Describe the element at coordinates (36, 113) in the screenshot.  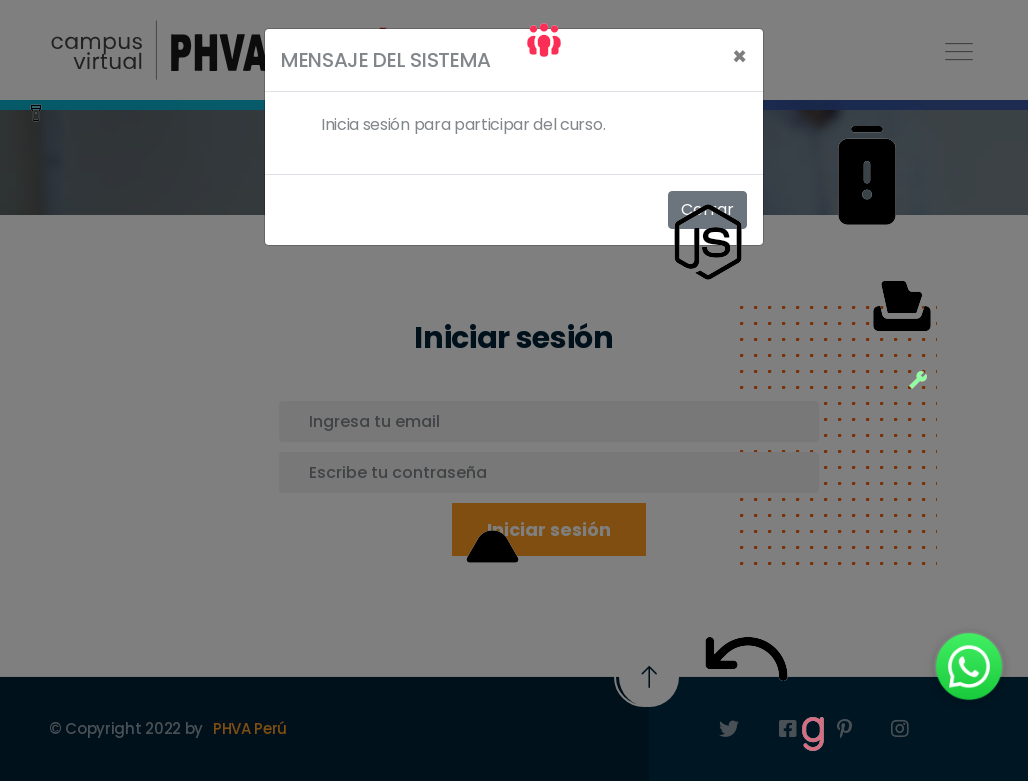
I see `turn on device flashlight` at that location.